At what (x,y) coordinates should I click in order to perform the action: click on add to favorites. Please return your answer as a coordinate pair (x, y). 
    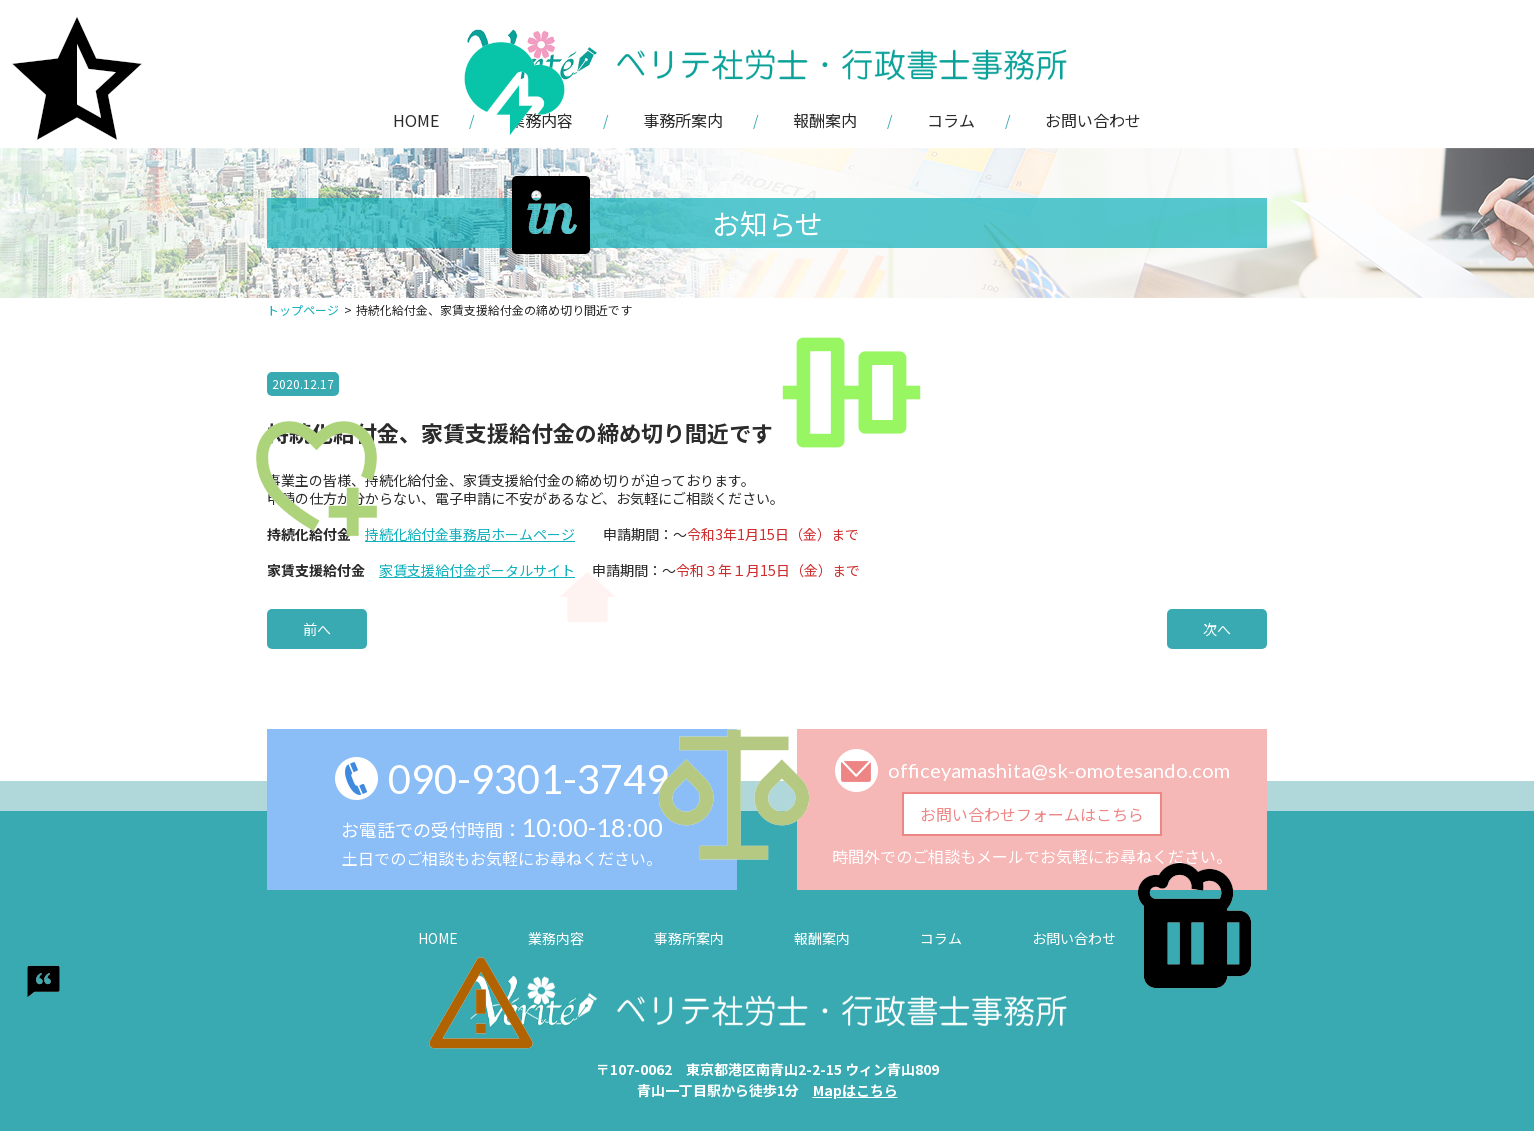
    Looking at the image, I should click on (316, 475).